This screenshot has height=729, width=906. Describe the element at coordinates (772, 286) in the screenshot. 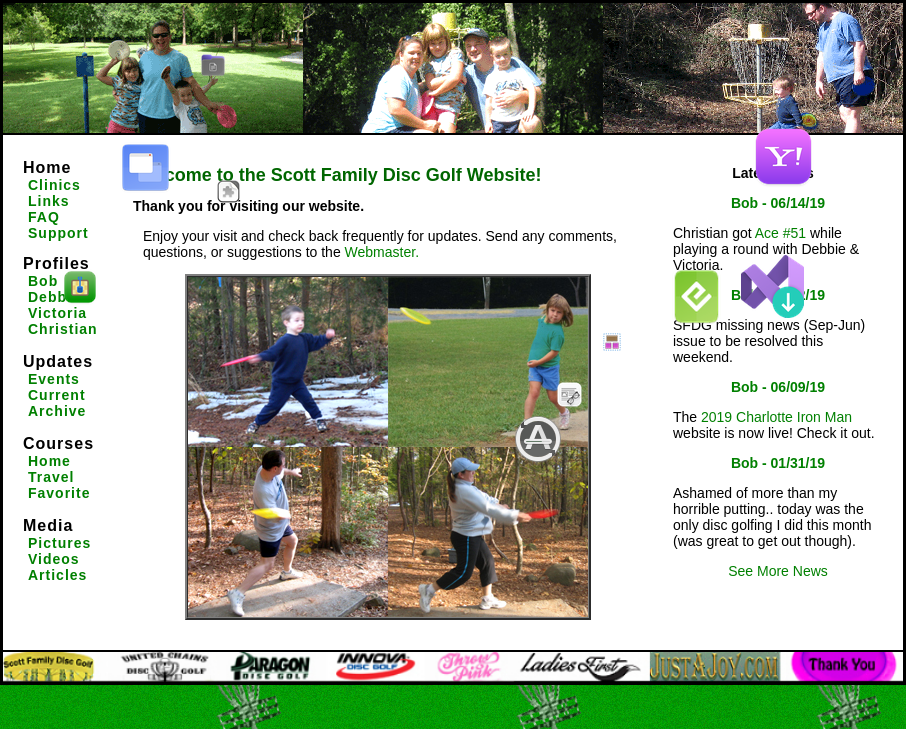

I see `open visual studio installer` at that location.